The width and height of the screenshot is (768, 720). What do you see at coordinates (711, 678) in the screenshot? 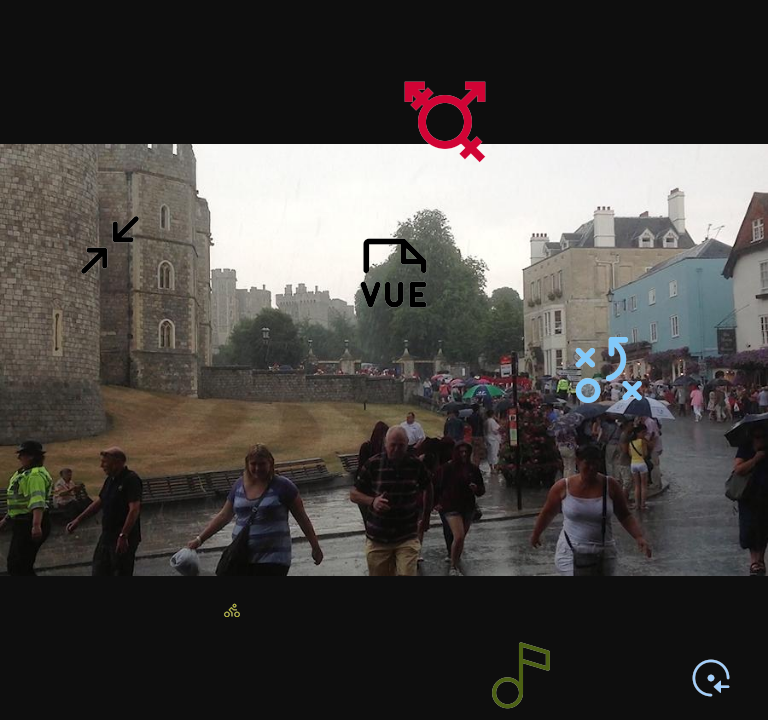
I see `indicates an issue is tracked by another issue` at bounding box center [711, 678].